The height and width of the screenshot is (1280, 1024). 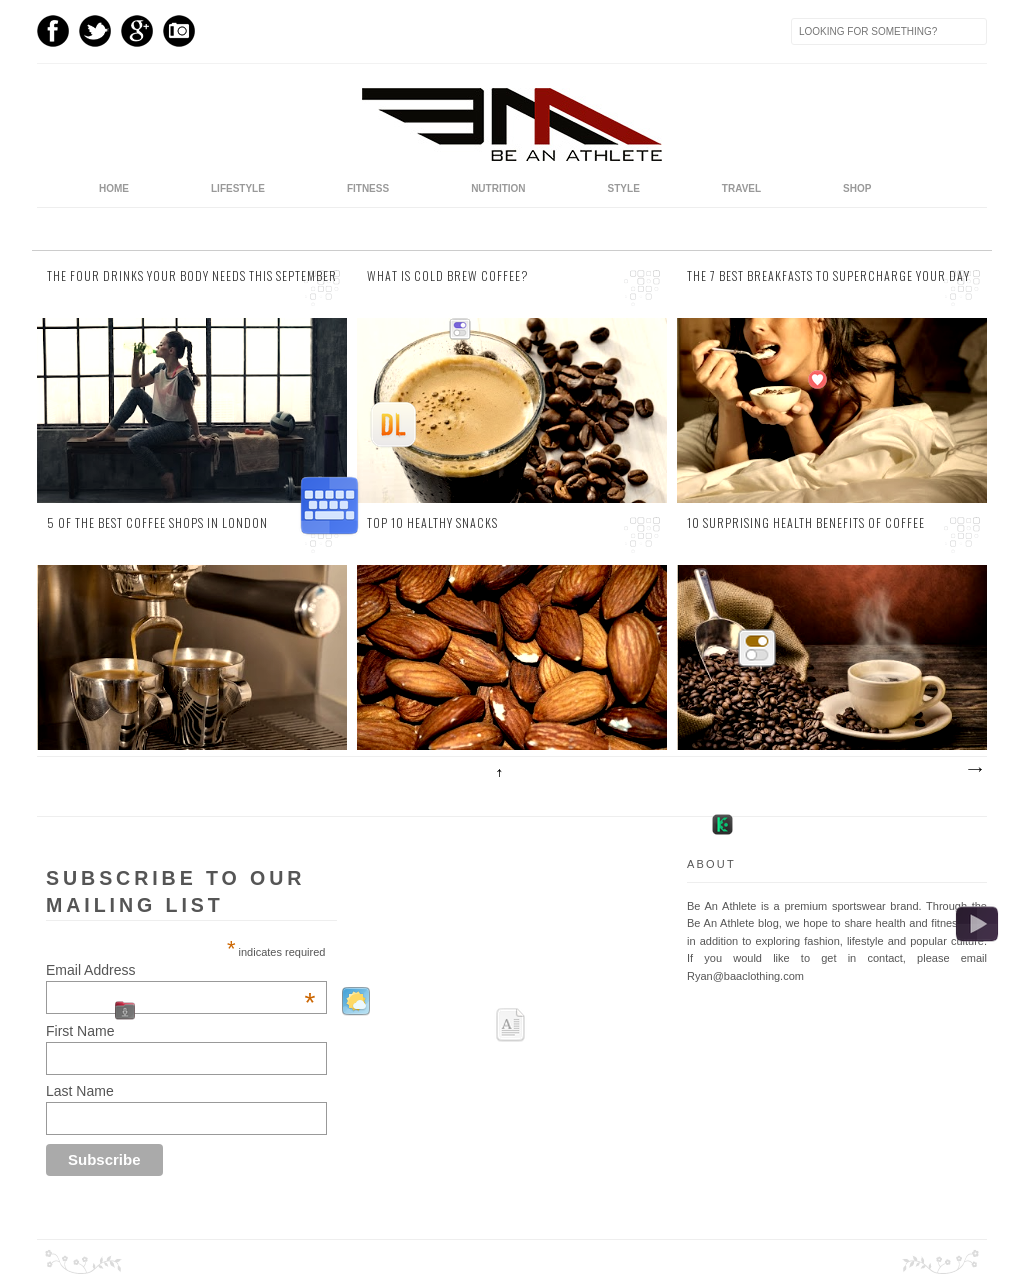 What do you see at coordinates (393, 424) in the screenshot?
I see `launch dying light game` at bounding box center [393, 424].